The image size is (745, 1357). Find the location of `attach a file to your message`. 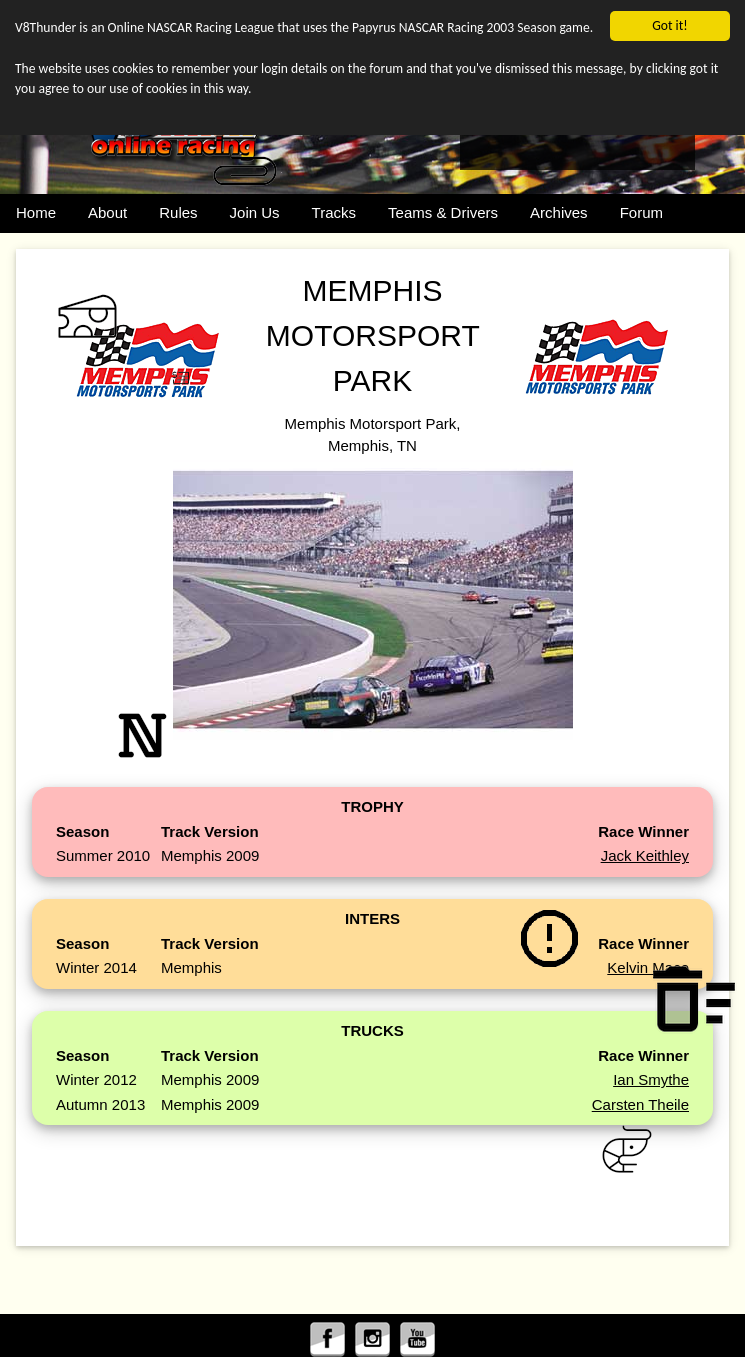

attach a file to your message is located at coordinates (245, 171).